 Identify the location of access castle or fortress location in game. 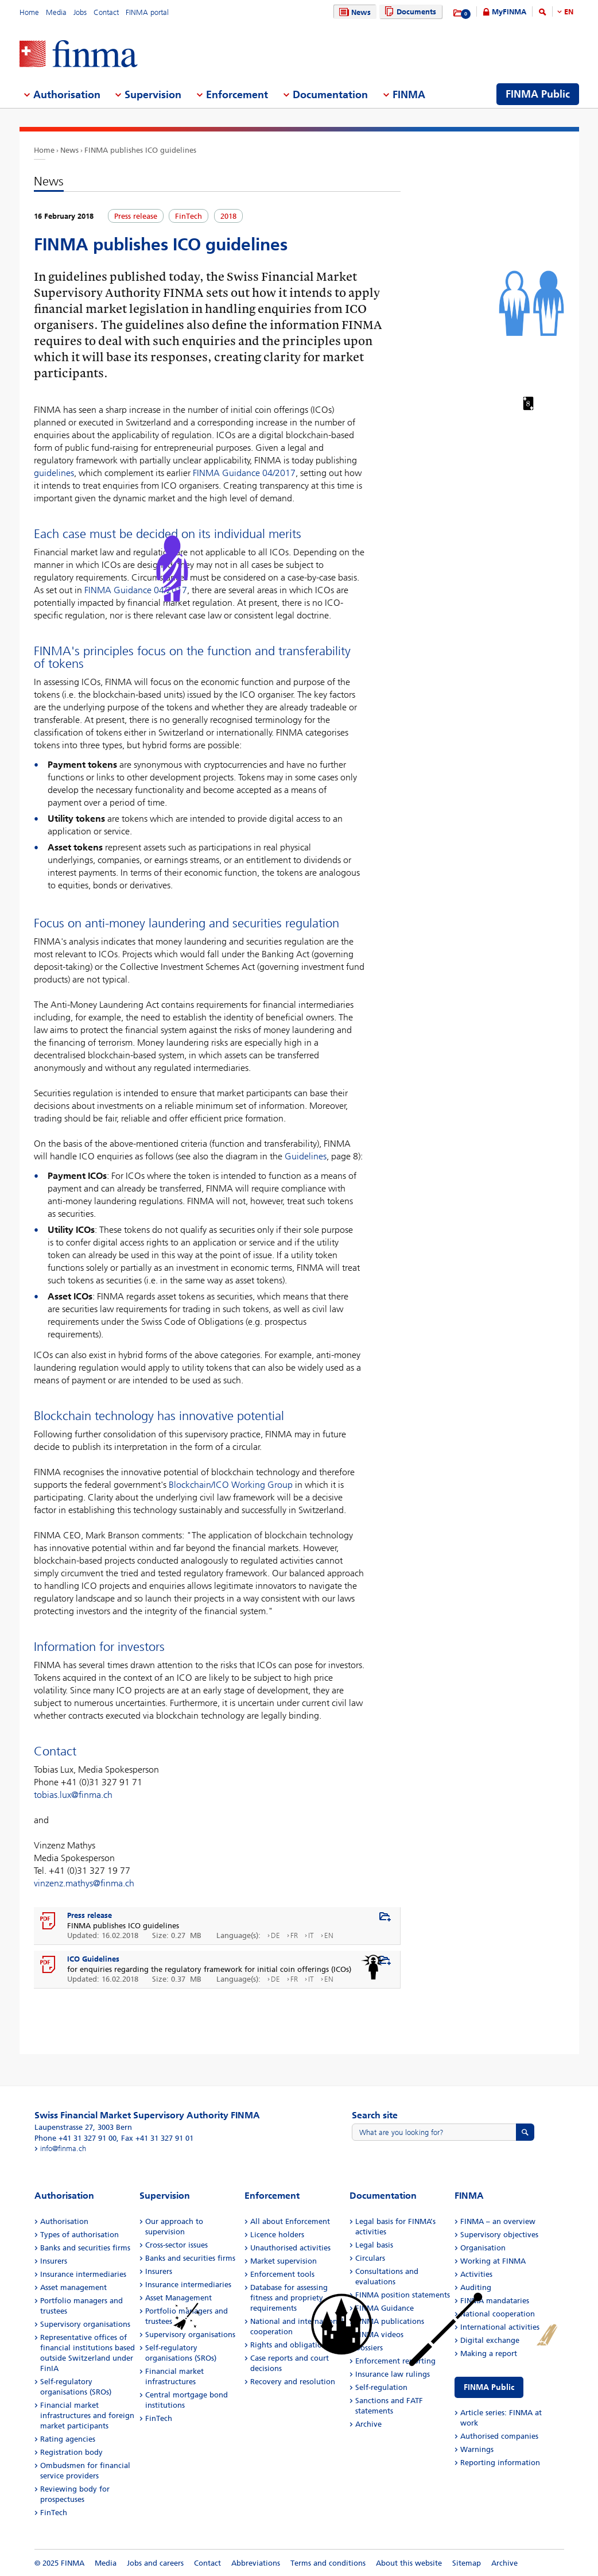
(341, 2324).